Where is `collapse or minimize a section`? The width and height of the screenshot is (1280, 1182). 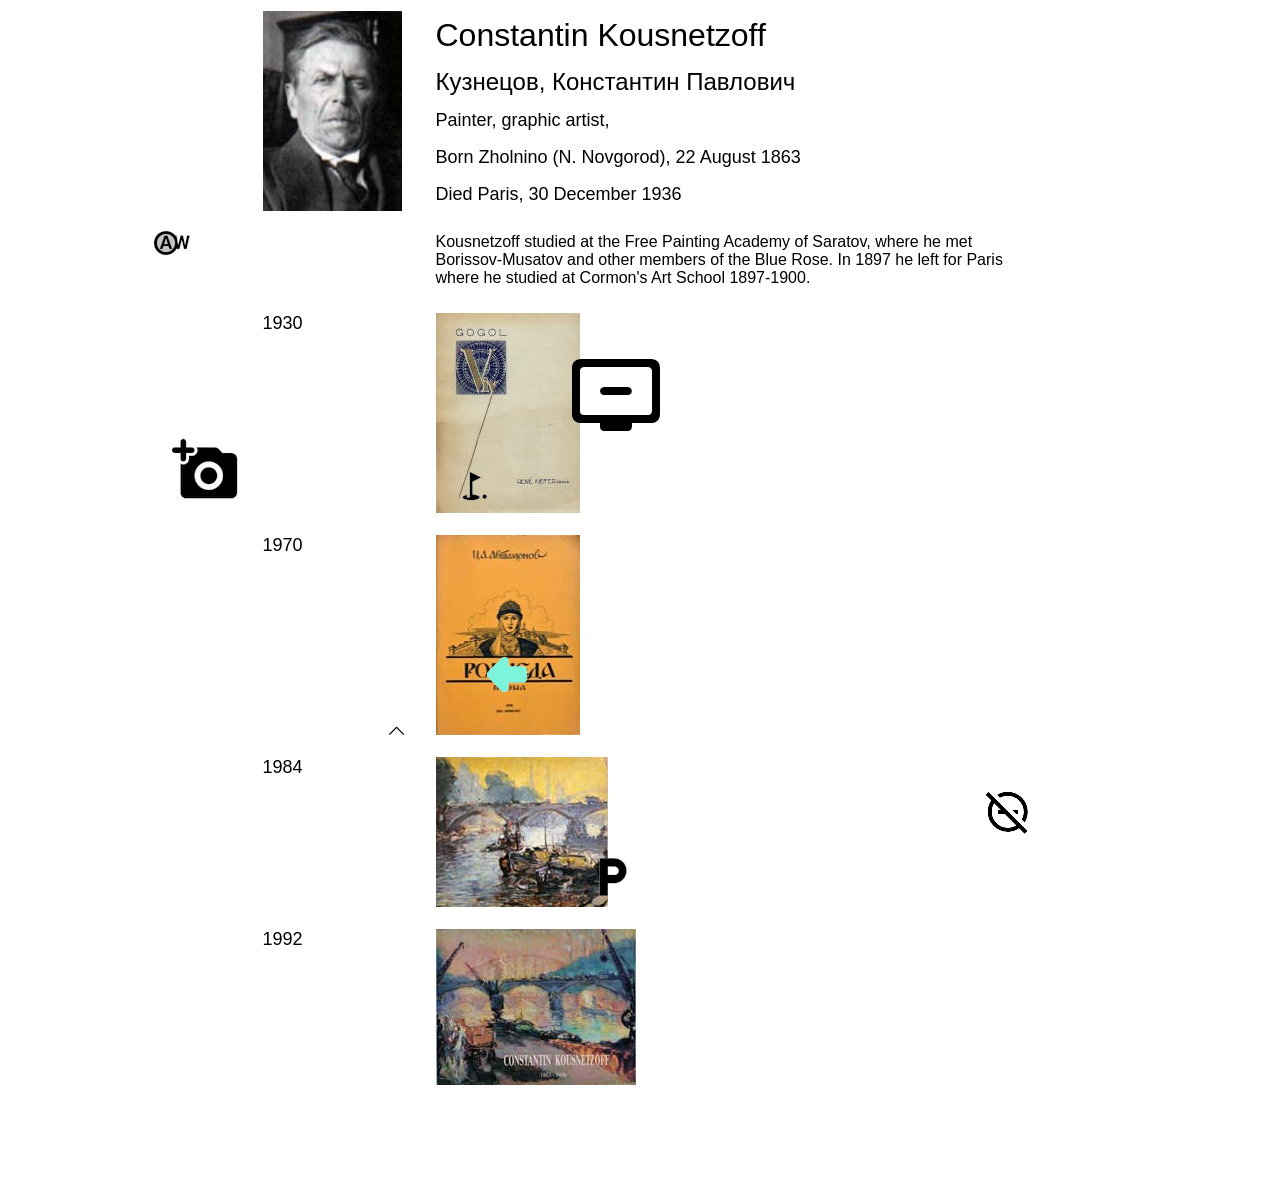
collapse or minimize a section is located at coordinates (396, 731).